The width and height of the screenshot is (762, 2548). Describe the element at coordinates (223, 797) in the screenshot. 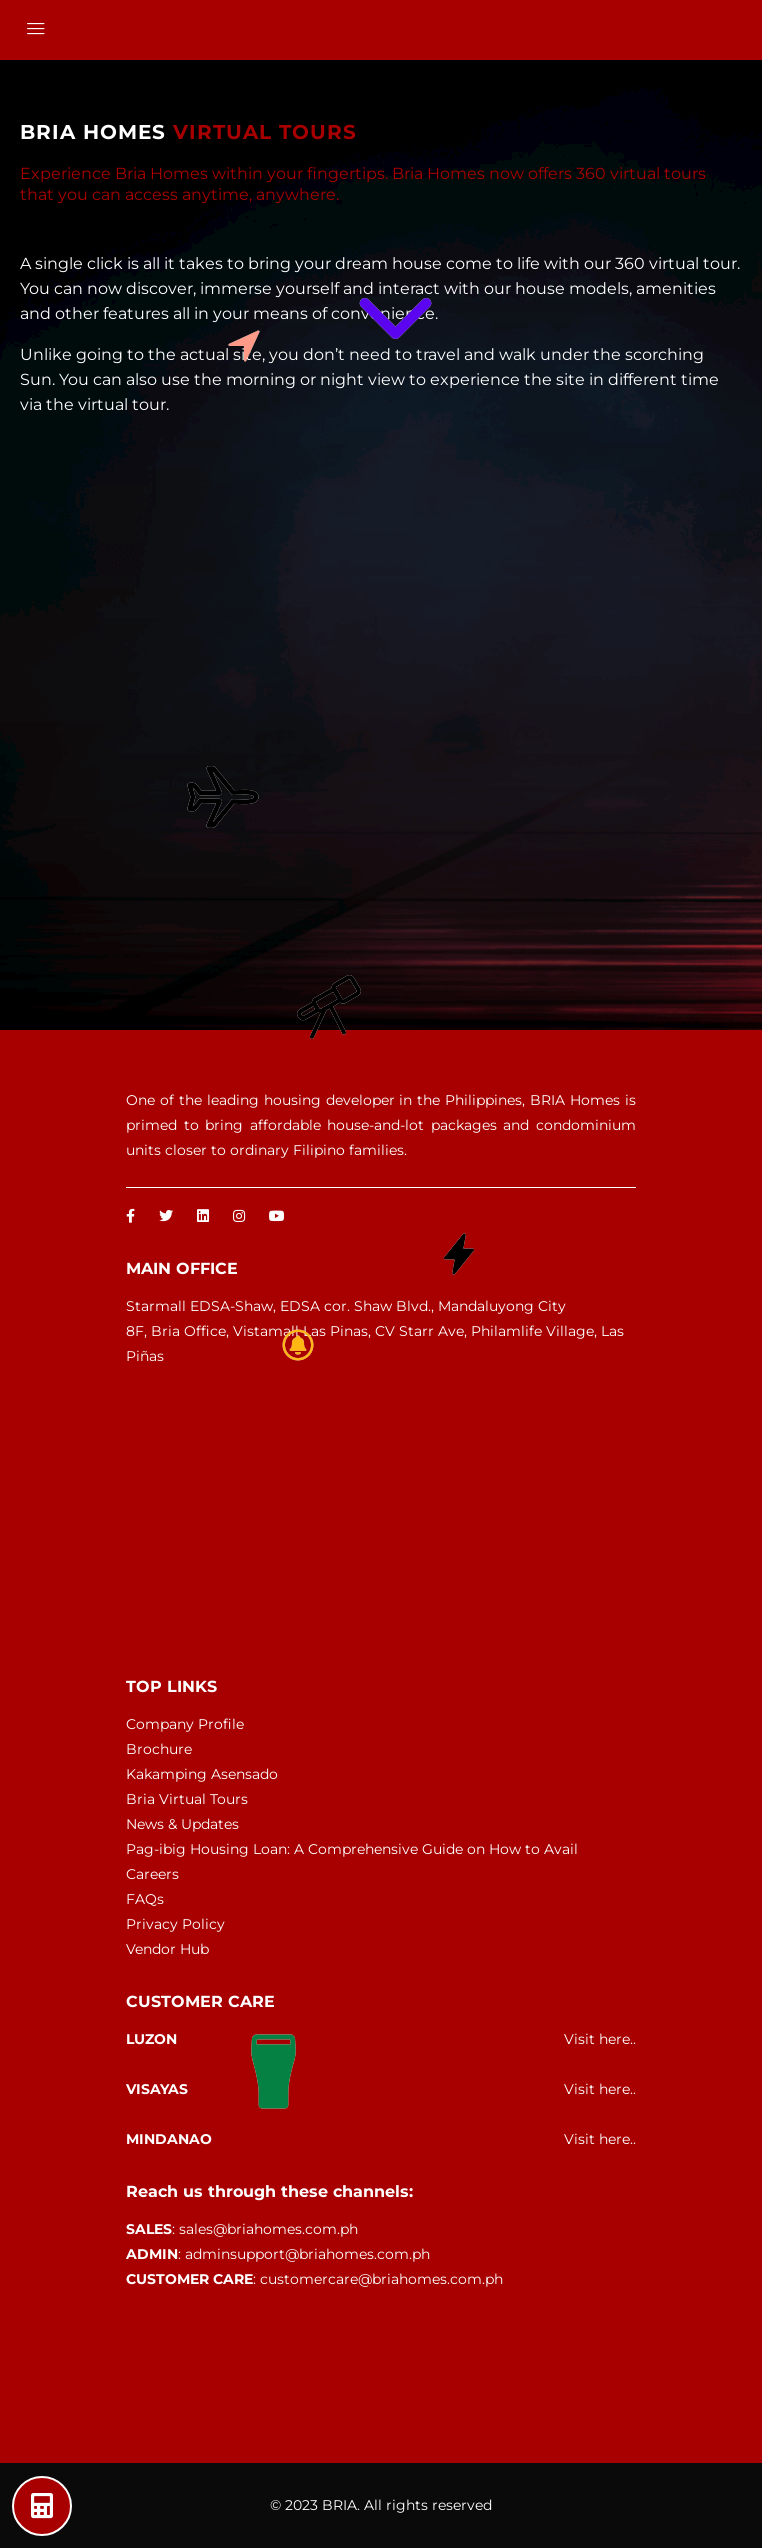

I see `enable airplane mode` at that location.